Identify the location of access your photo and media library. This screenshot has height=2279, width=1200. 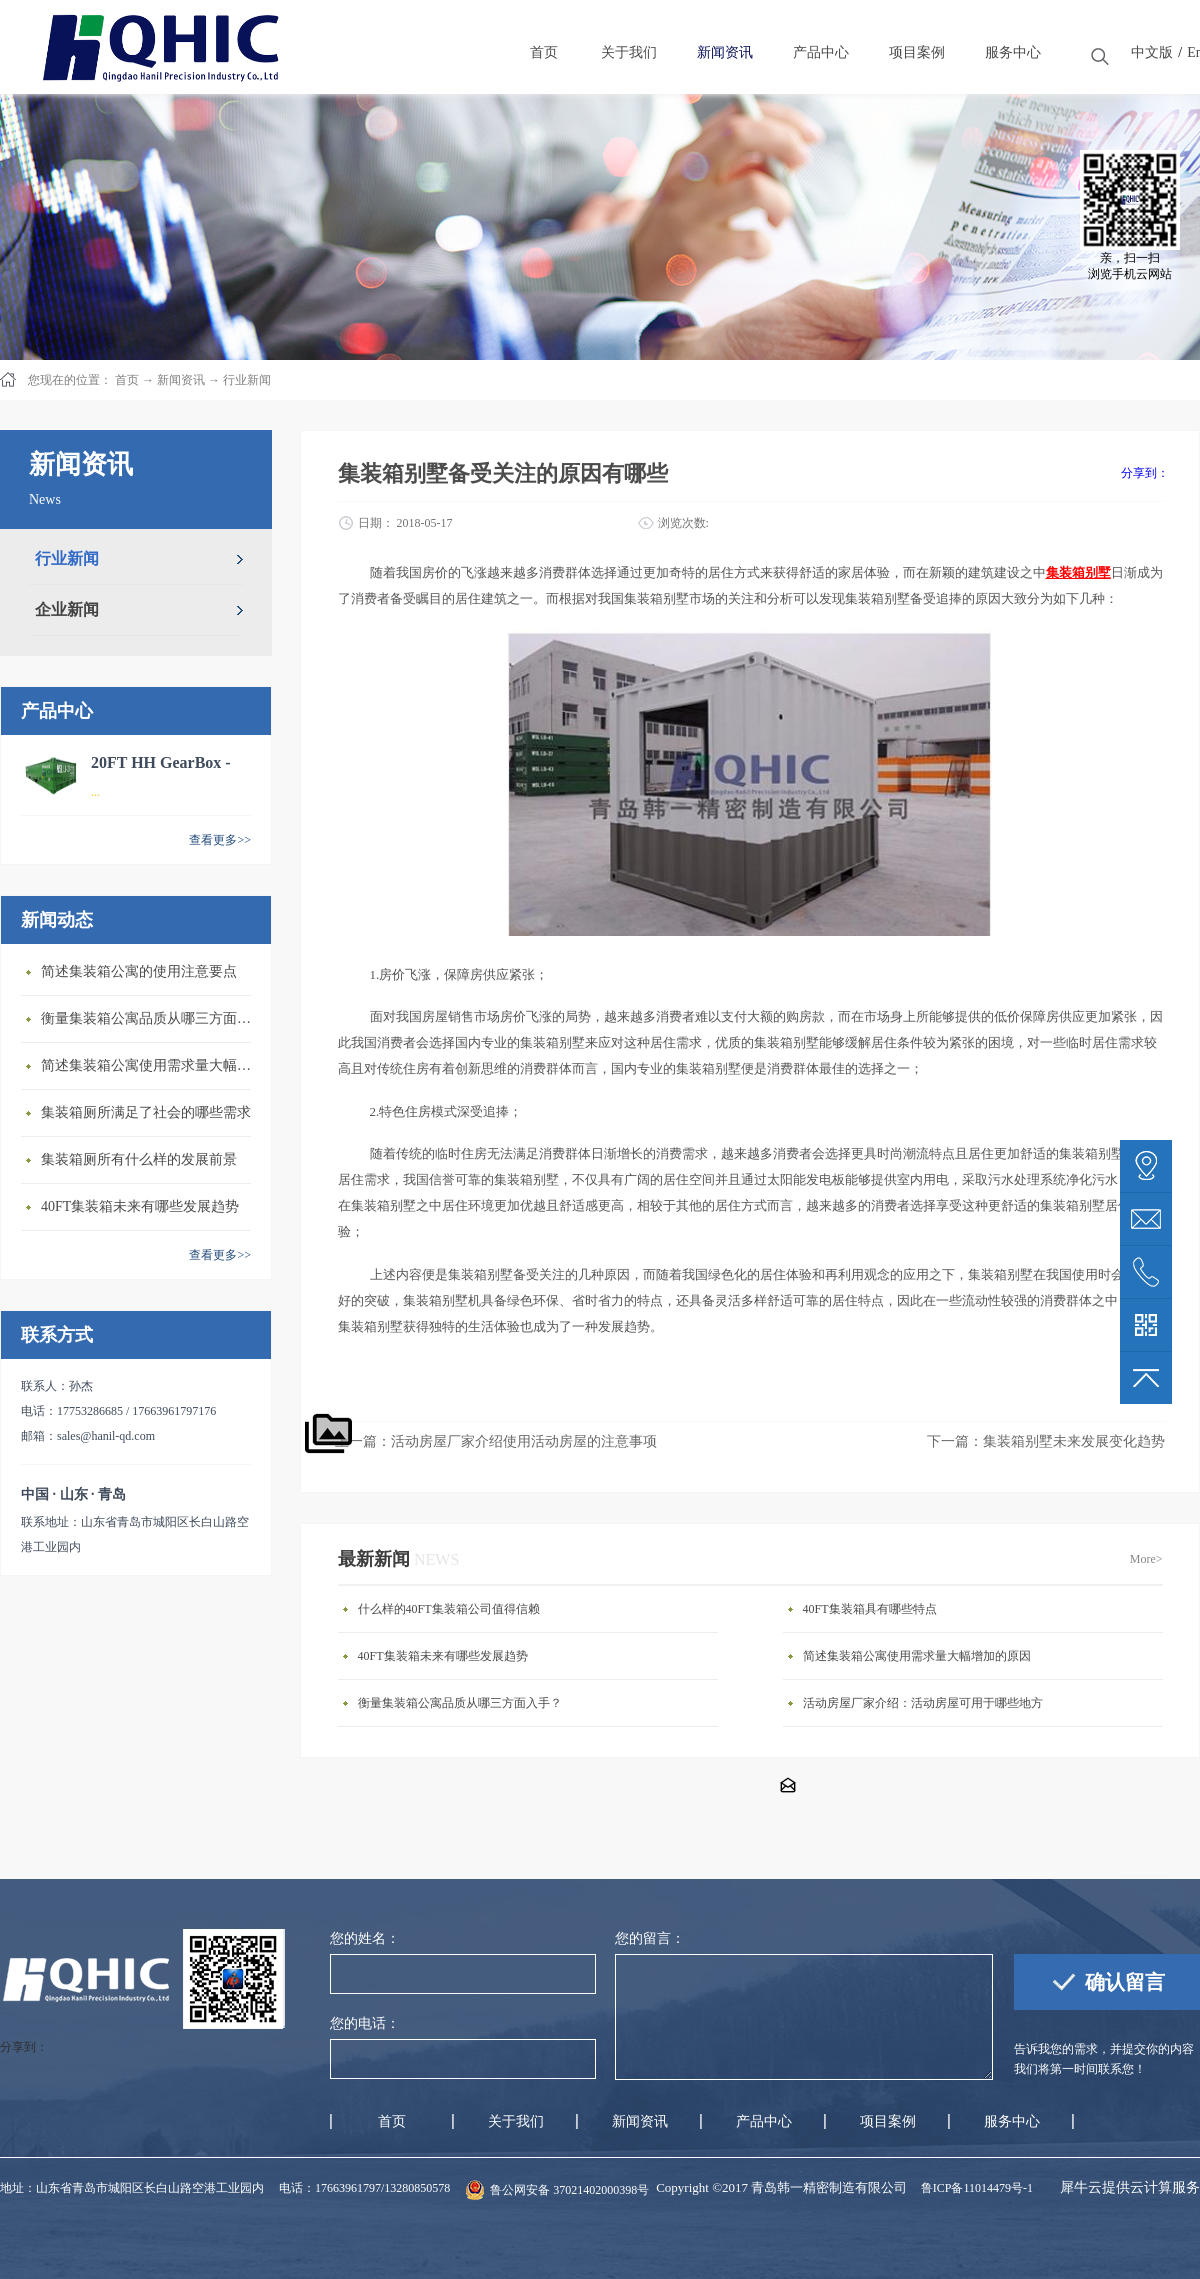
(328, 1433).